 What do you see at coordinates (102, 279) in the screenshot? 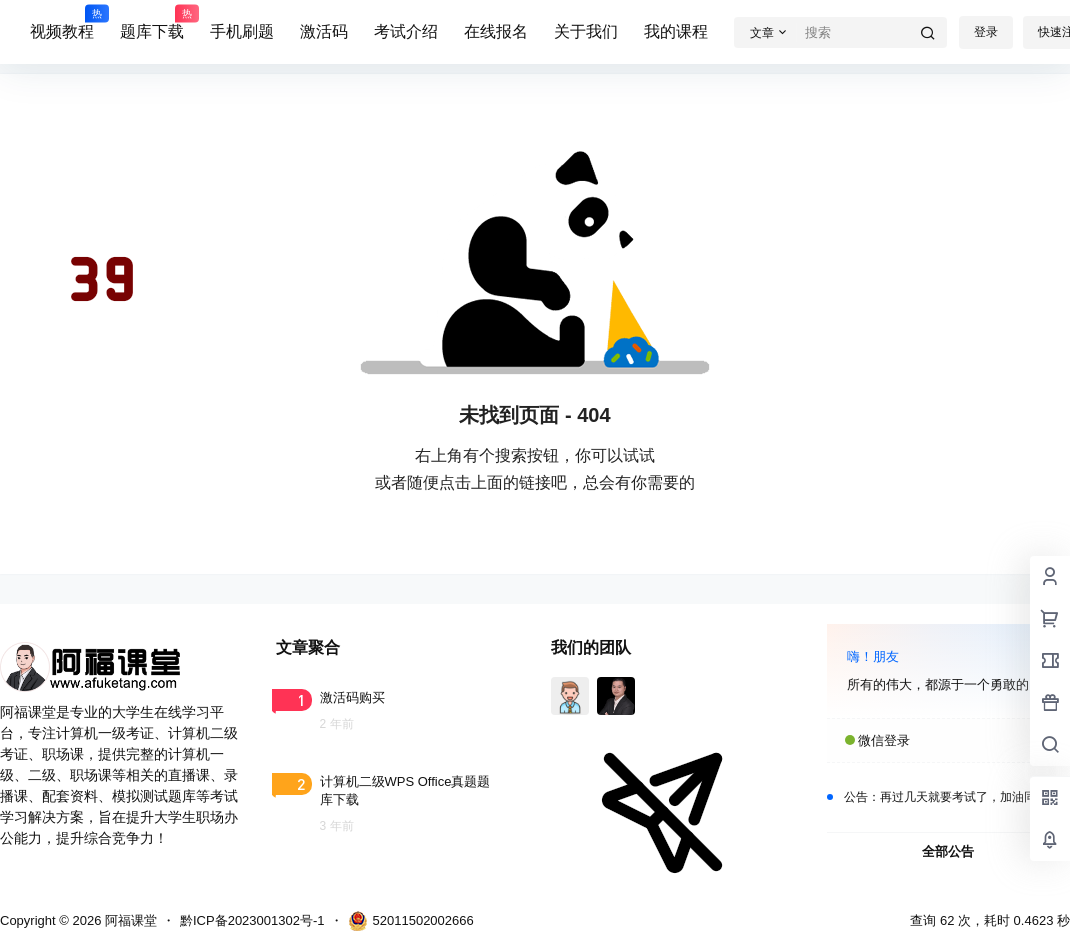
I see `displays the number 39 as a count or quantity indicator` at bounding box center [102, 279].